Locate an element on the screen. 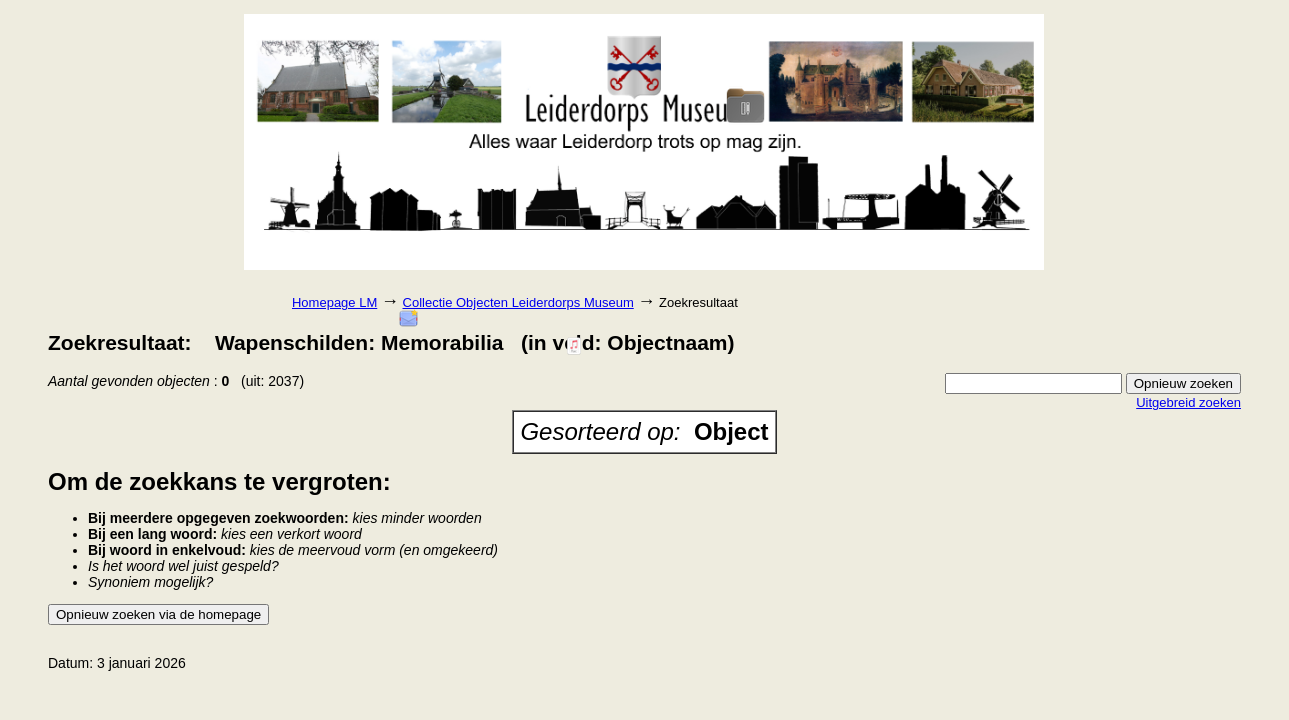 Image resolution: width=1289 pixels, height=720 pixels. mark email as unread is located at coordinates (408, 318).